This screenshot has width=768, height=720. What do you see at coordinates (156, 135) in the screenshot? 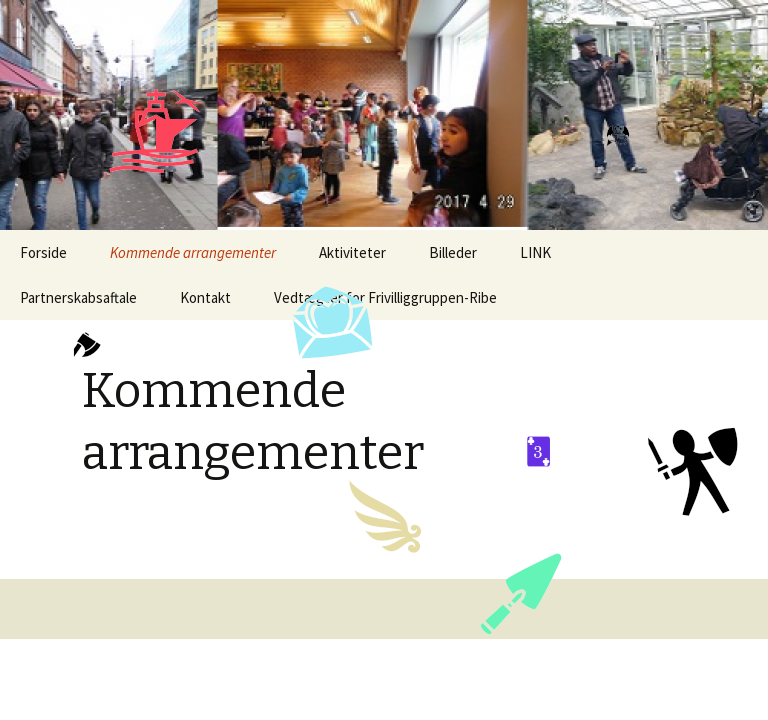
I see `aircraft carrier unit in a strategy game` at bounding box center [156, 135].